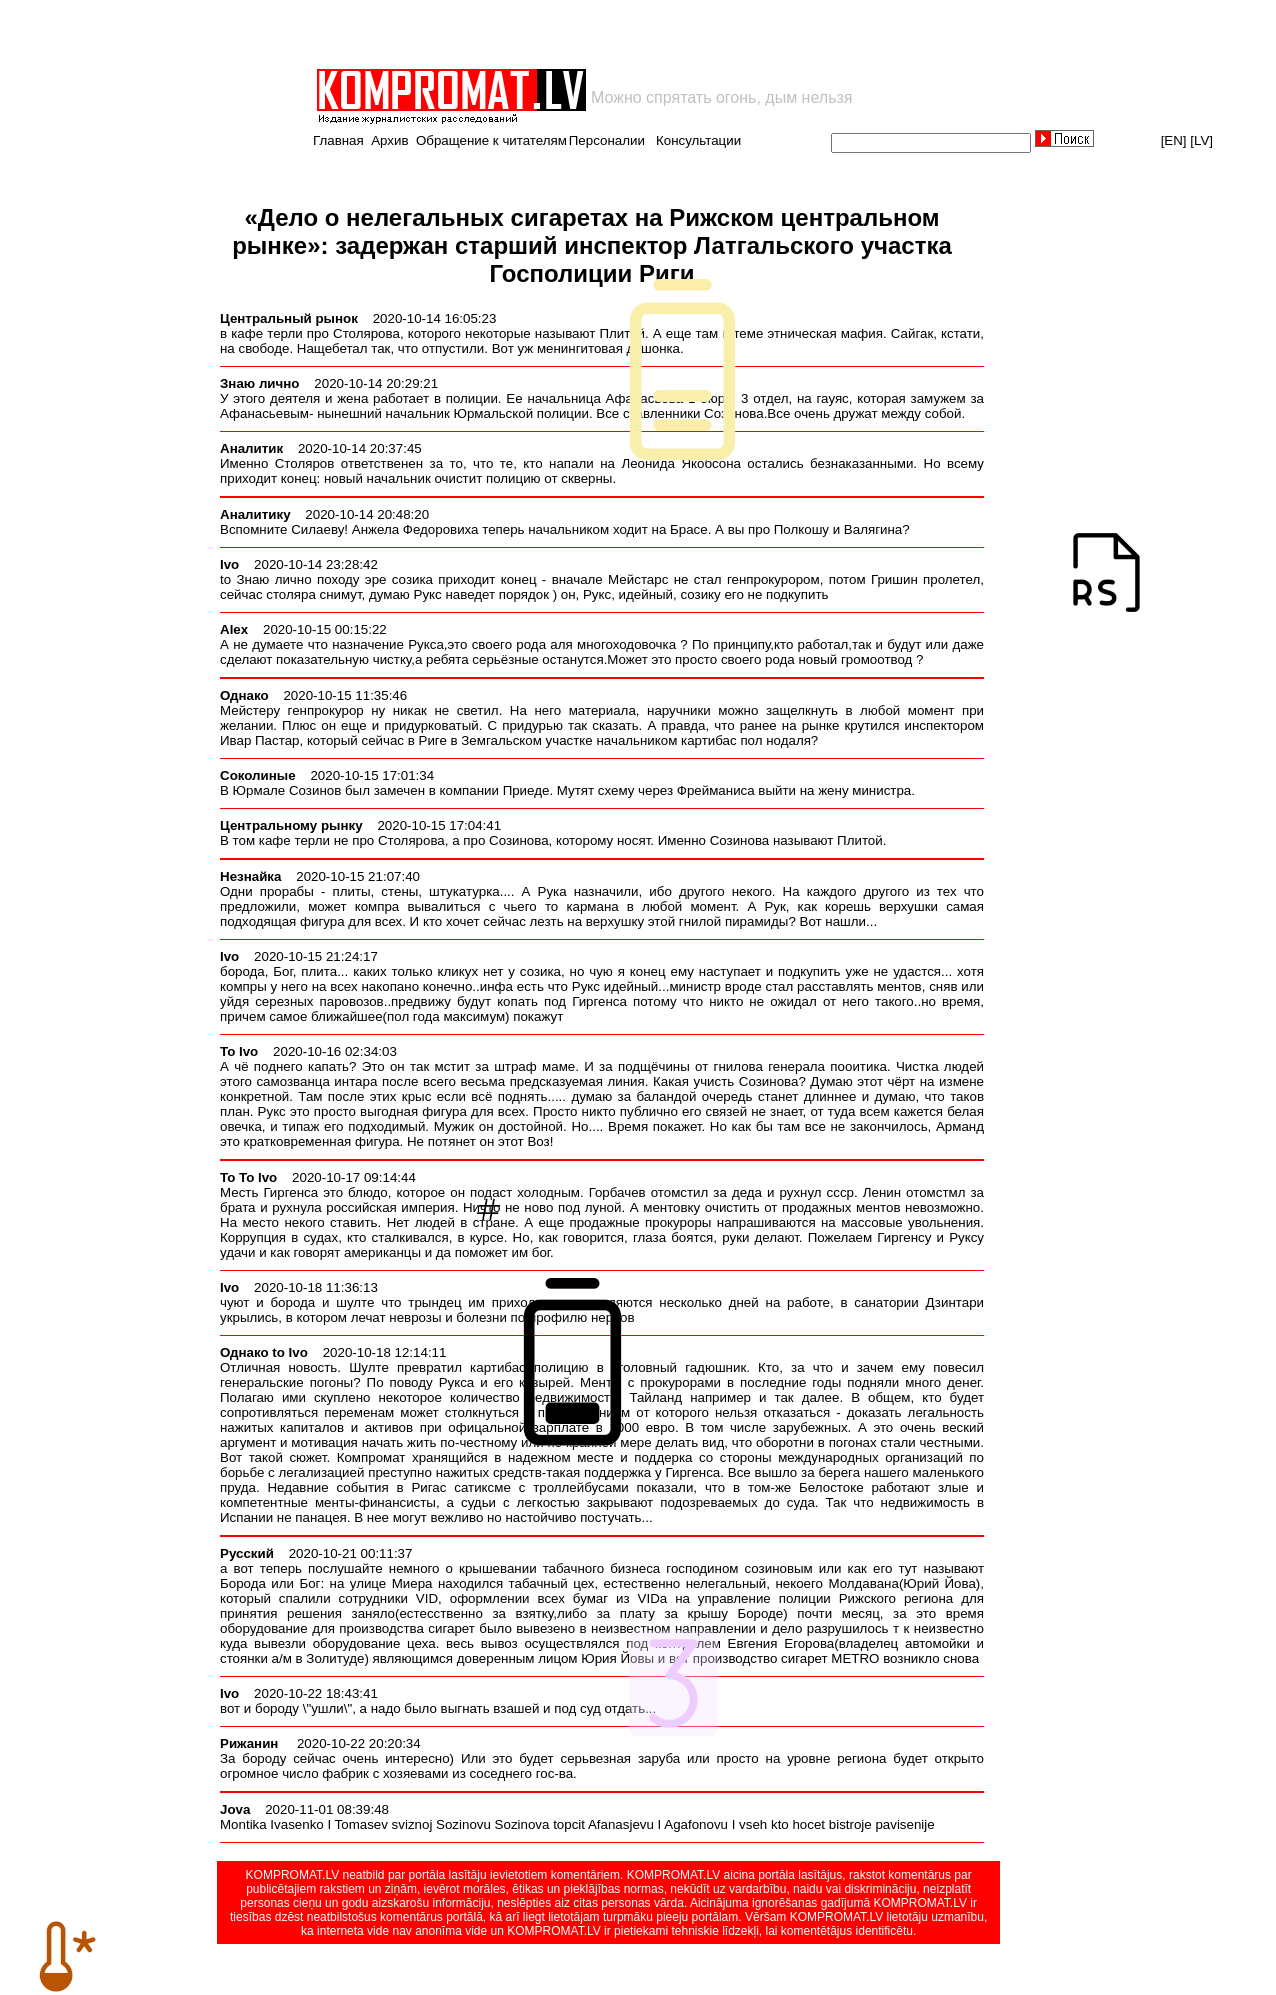 This screenshot has height=1995, width=1276. Describe the element at coordinates (488, 1209) in the screenshot. I see `view or add hashtags` at that location.